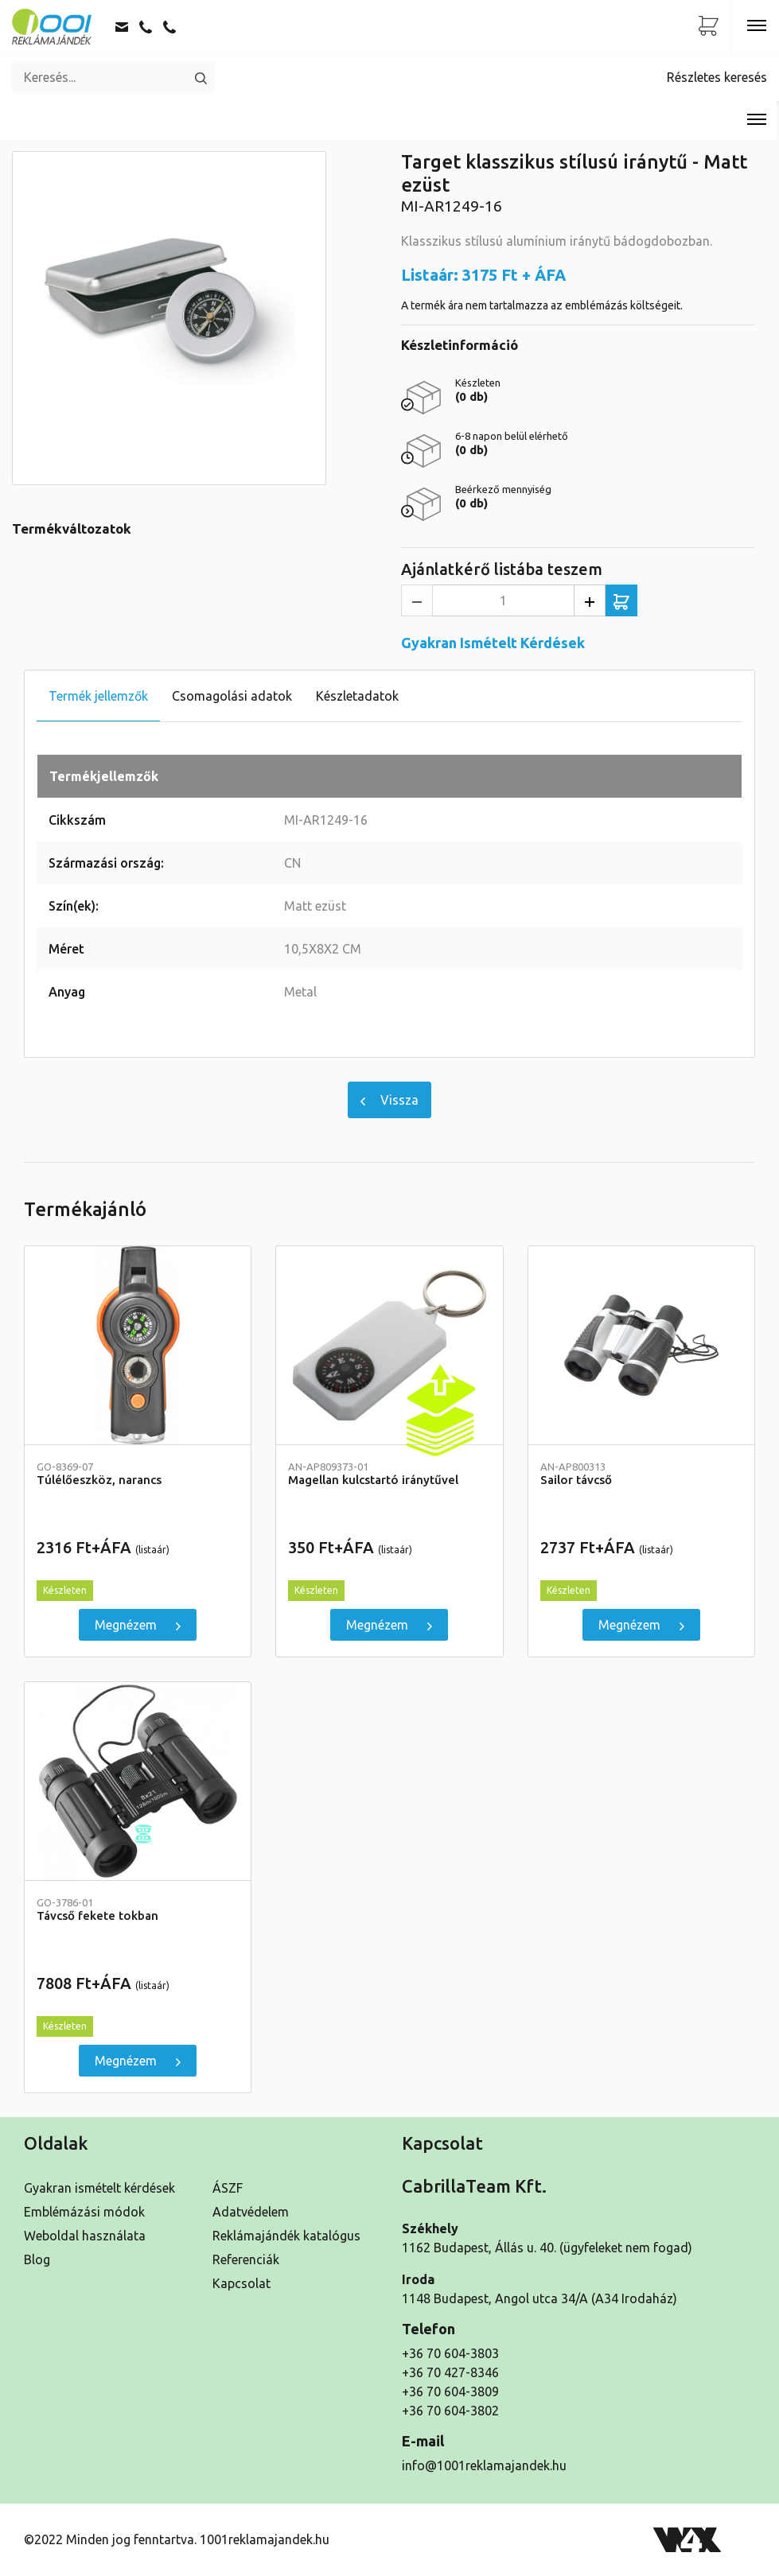  What do you see at coordinates (143, 1834) in the screenshot?
I see `abstract hourglass or time-based game mechanic` at bounding box center [143, 1834].